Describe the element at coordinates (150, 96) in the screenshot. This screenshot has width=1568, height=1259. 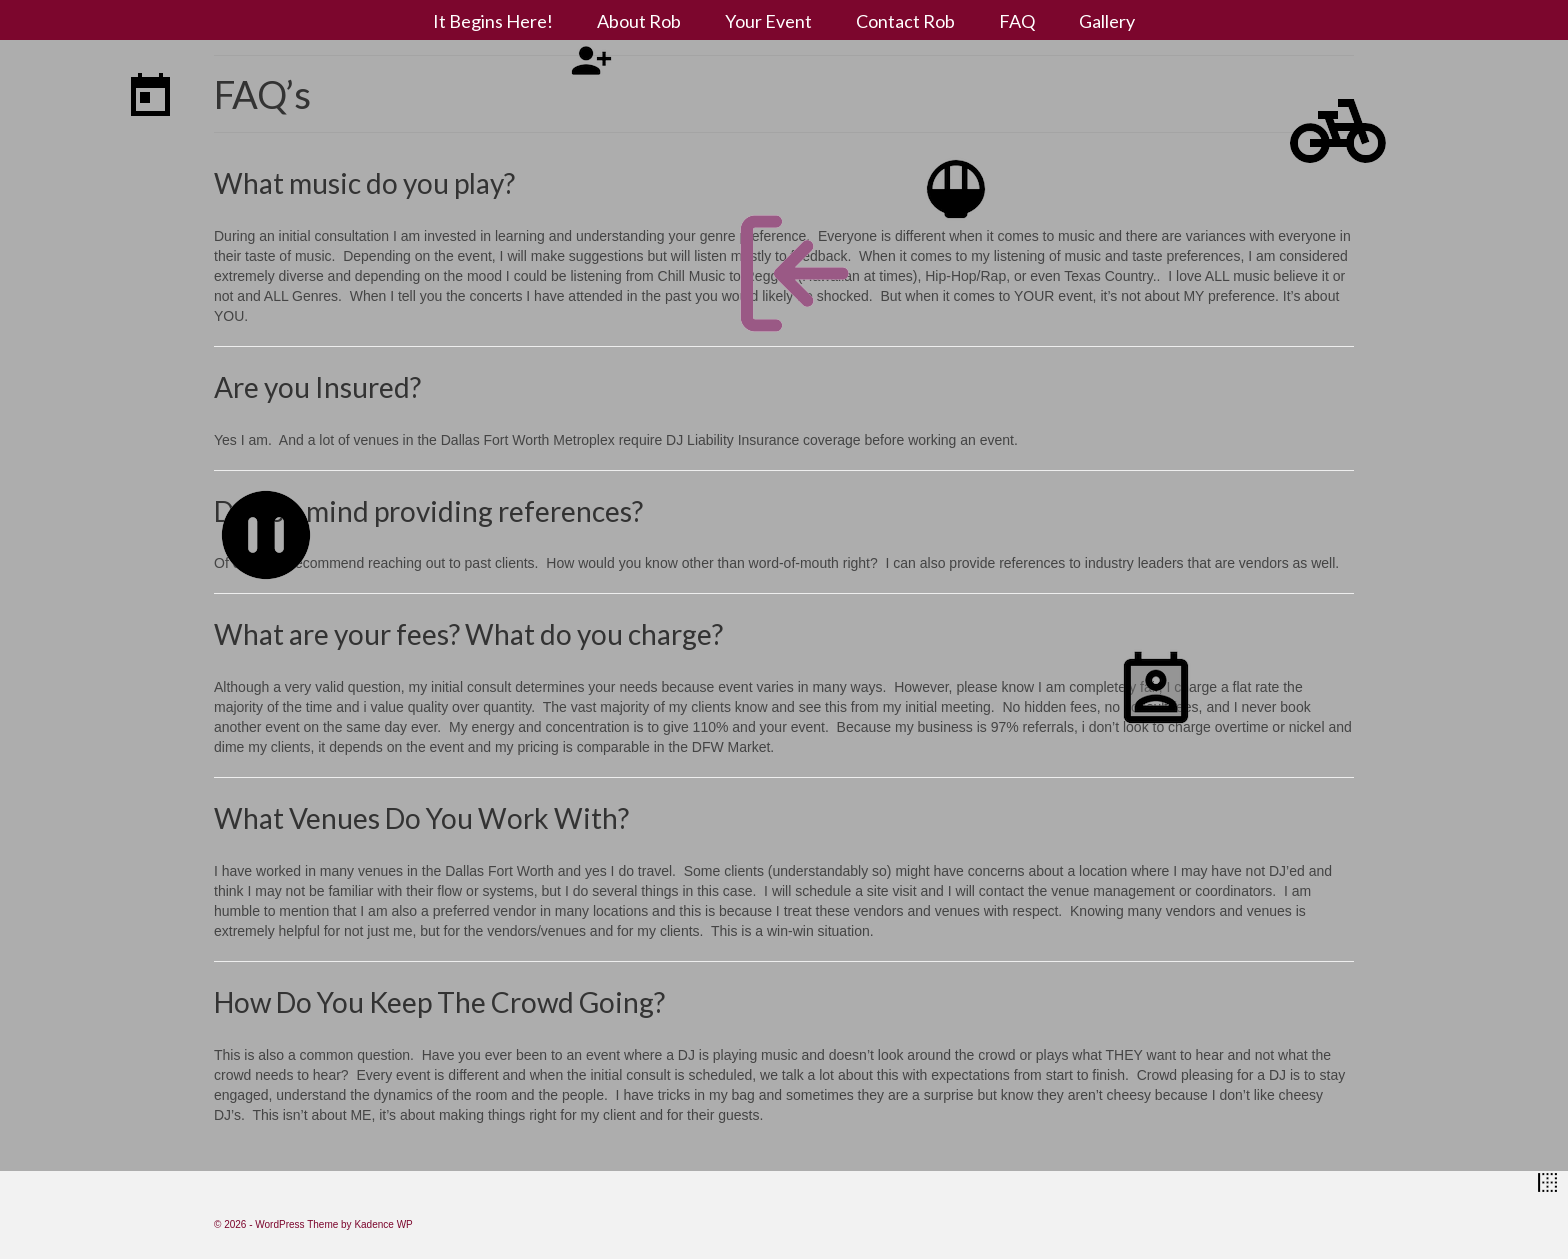
I see `view today's date or events` at that location.